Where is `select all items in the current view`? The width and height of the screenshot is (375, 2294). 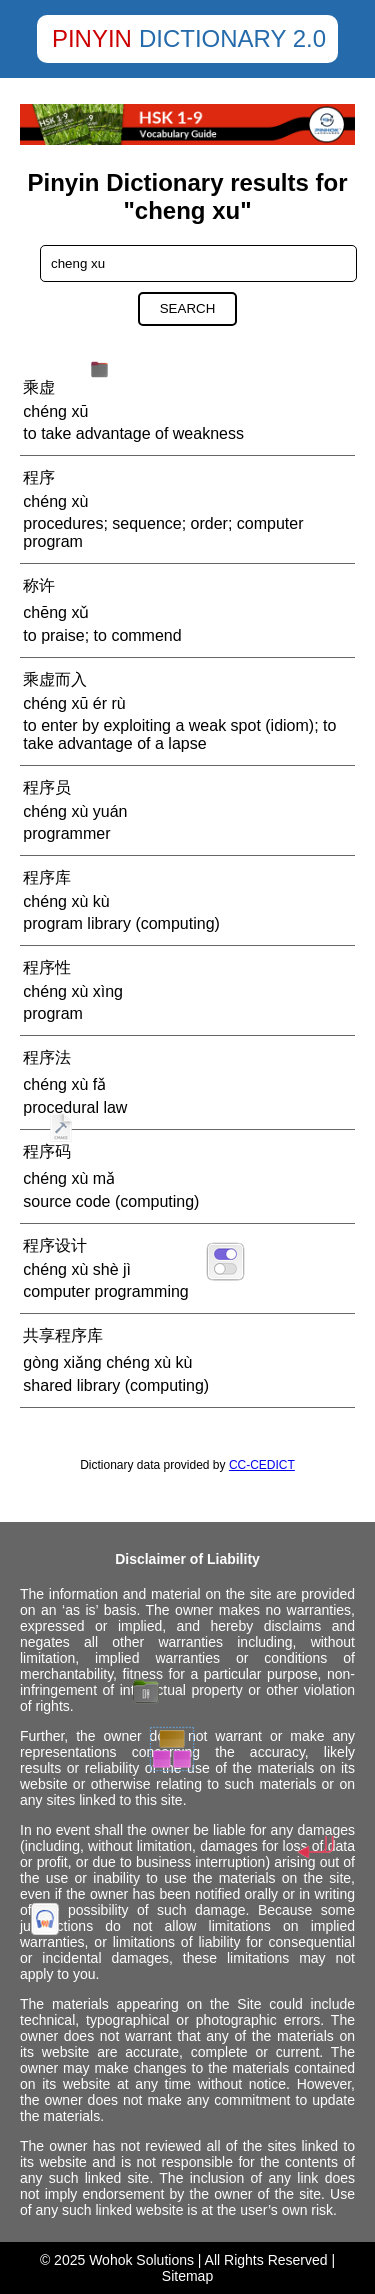 select all items in the current view is located at coordinates (172, 1749).